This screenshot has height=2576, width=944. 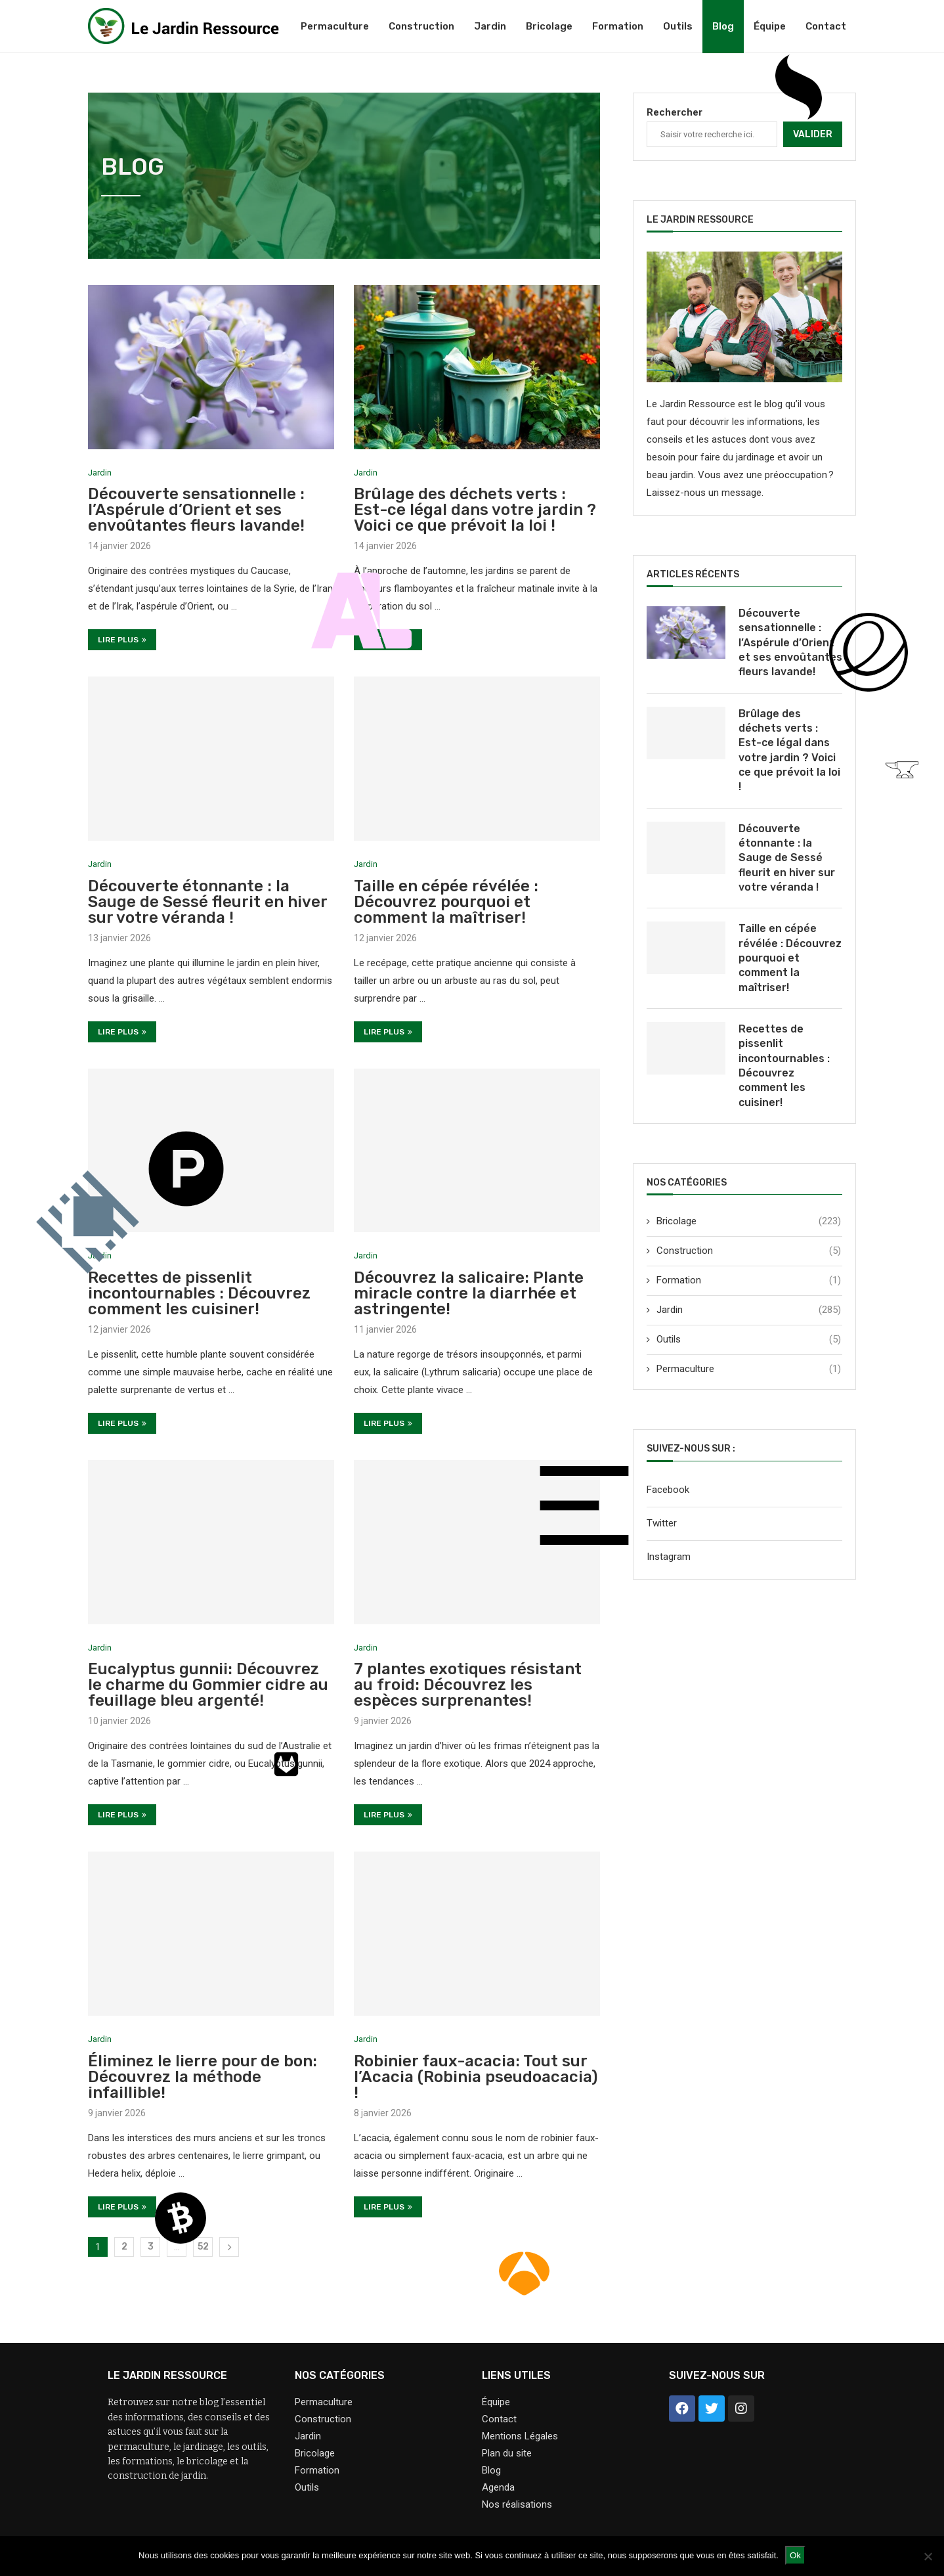 I want to click on open navigation menu, so click(x=584, y=1505).